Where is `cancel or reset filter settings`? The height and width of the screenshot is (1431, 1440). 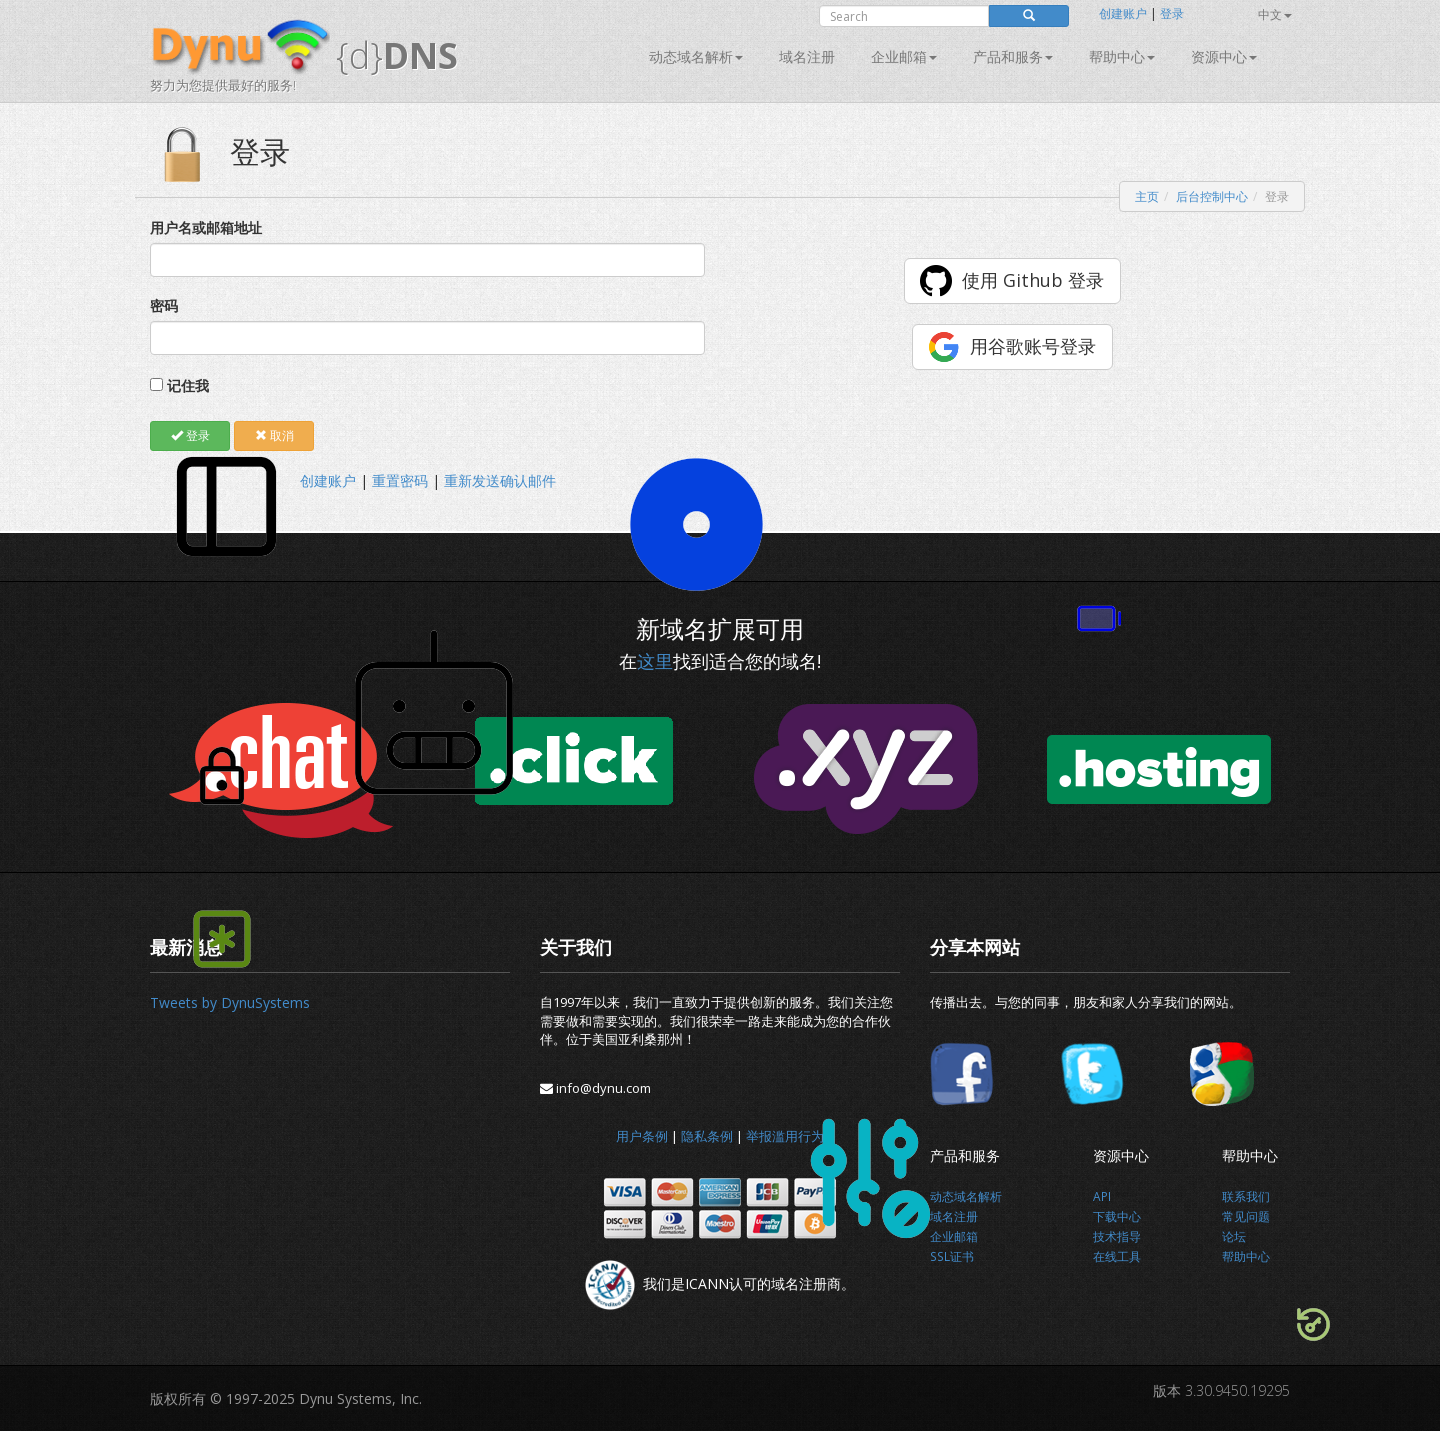
cancel or reset filter settings is located at coordinates (864, 1172).